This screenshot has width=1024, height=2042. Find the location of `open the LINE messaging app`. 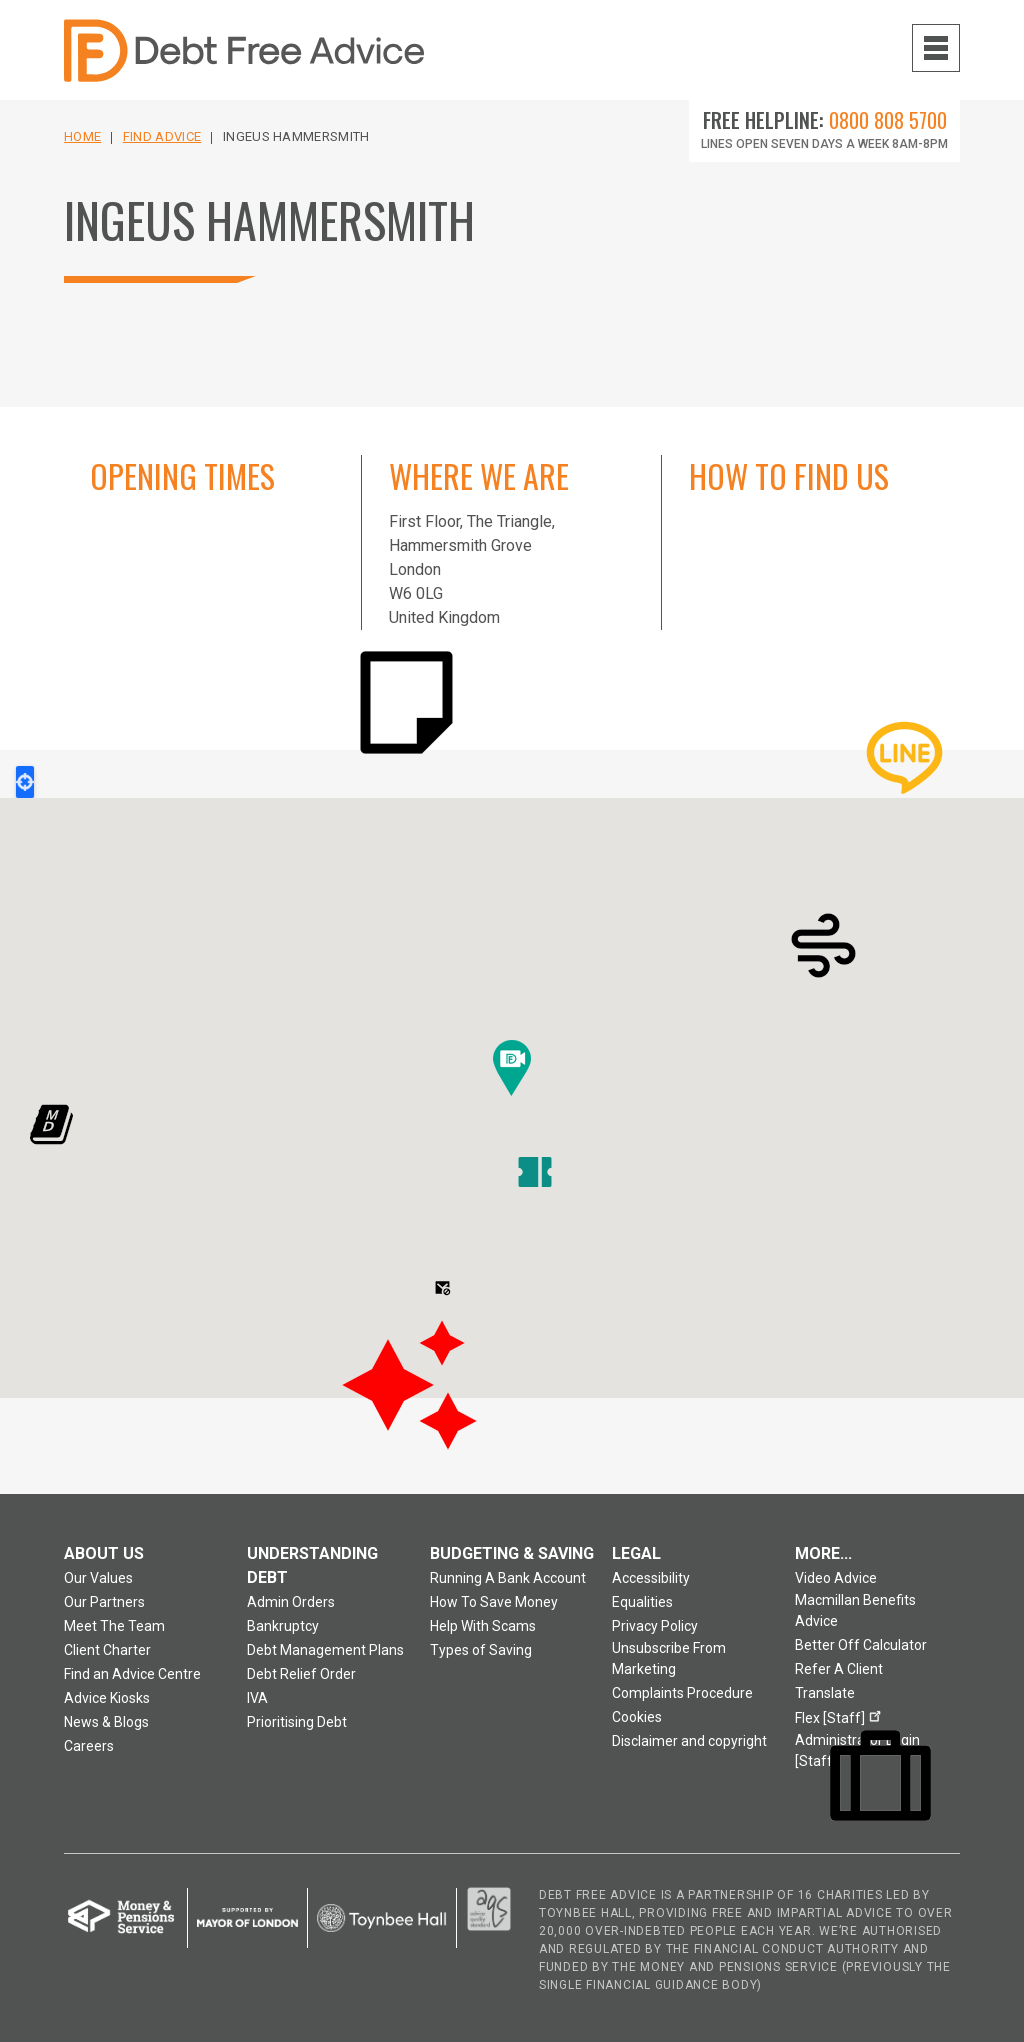

open the LINE messaging app is located at coordinates (904, 757).